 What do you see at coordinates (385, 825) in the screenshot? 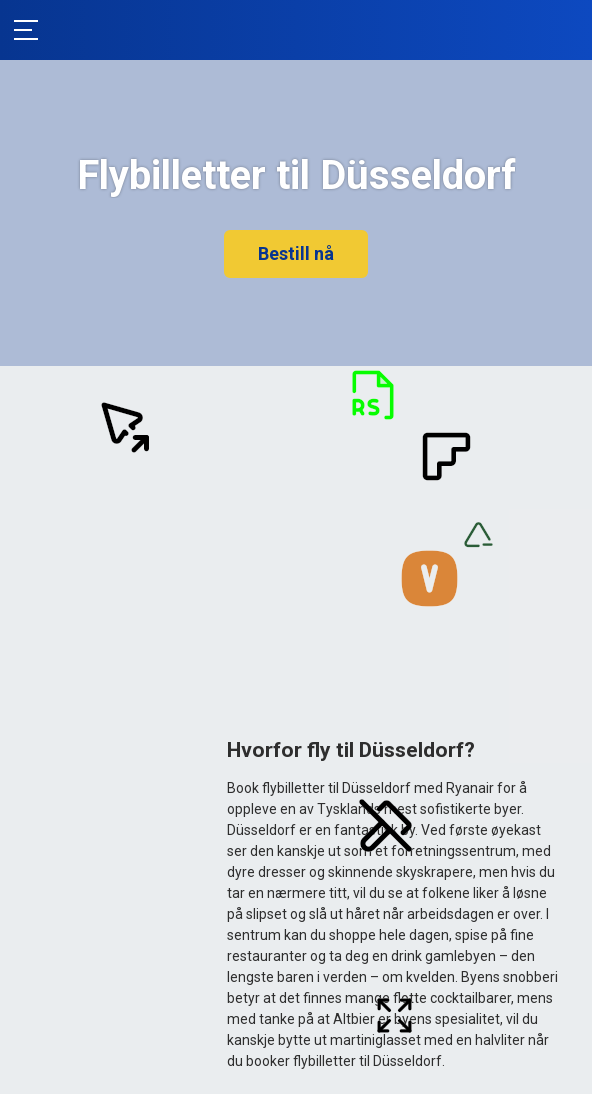
I see `indicates build or construction tools are unavailable` at bounding box center [385, 825].